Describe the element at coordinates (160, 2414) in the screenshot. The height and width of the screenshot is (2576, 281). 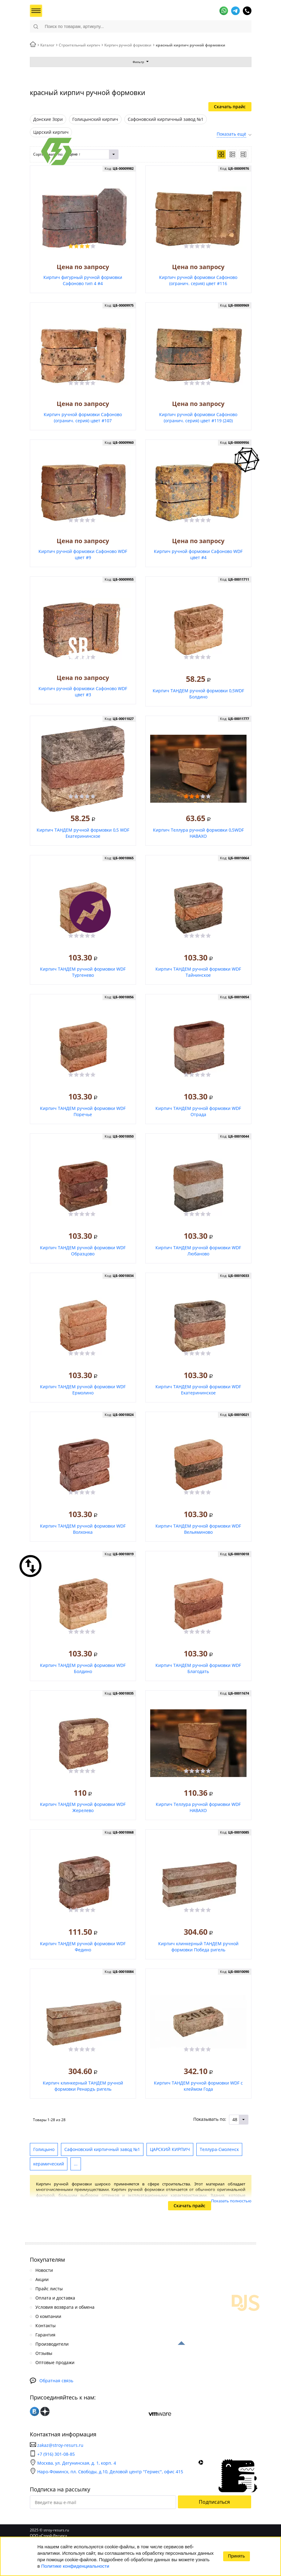
I see `VMware application or service` at that location.